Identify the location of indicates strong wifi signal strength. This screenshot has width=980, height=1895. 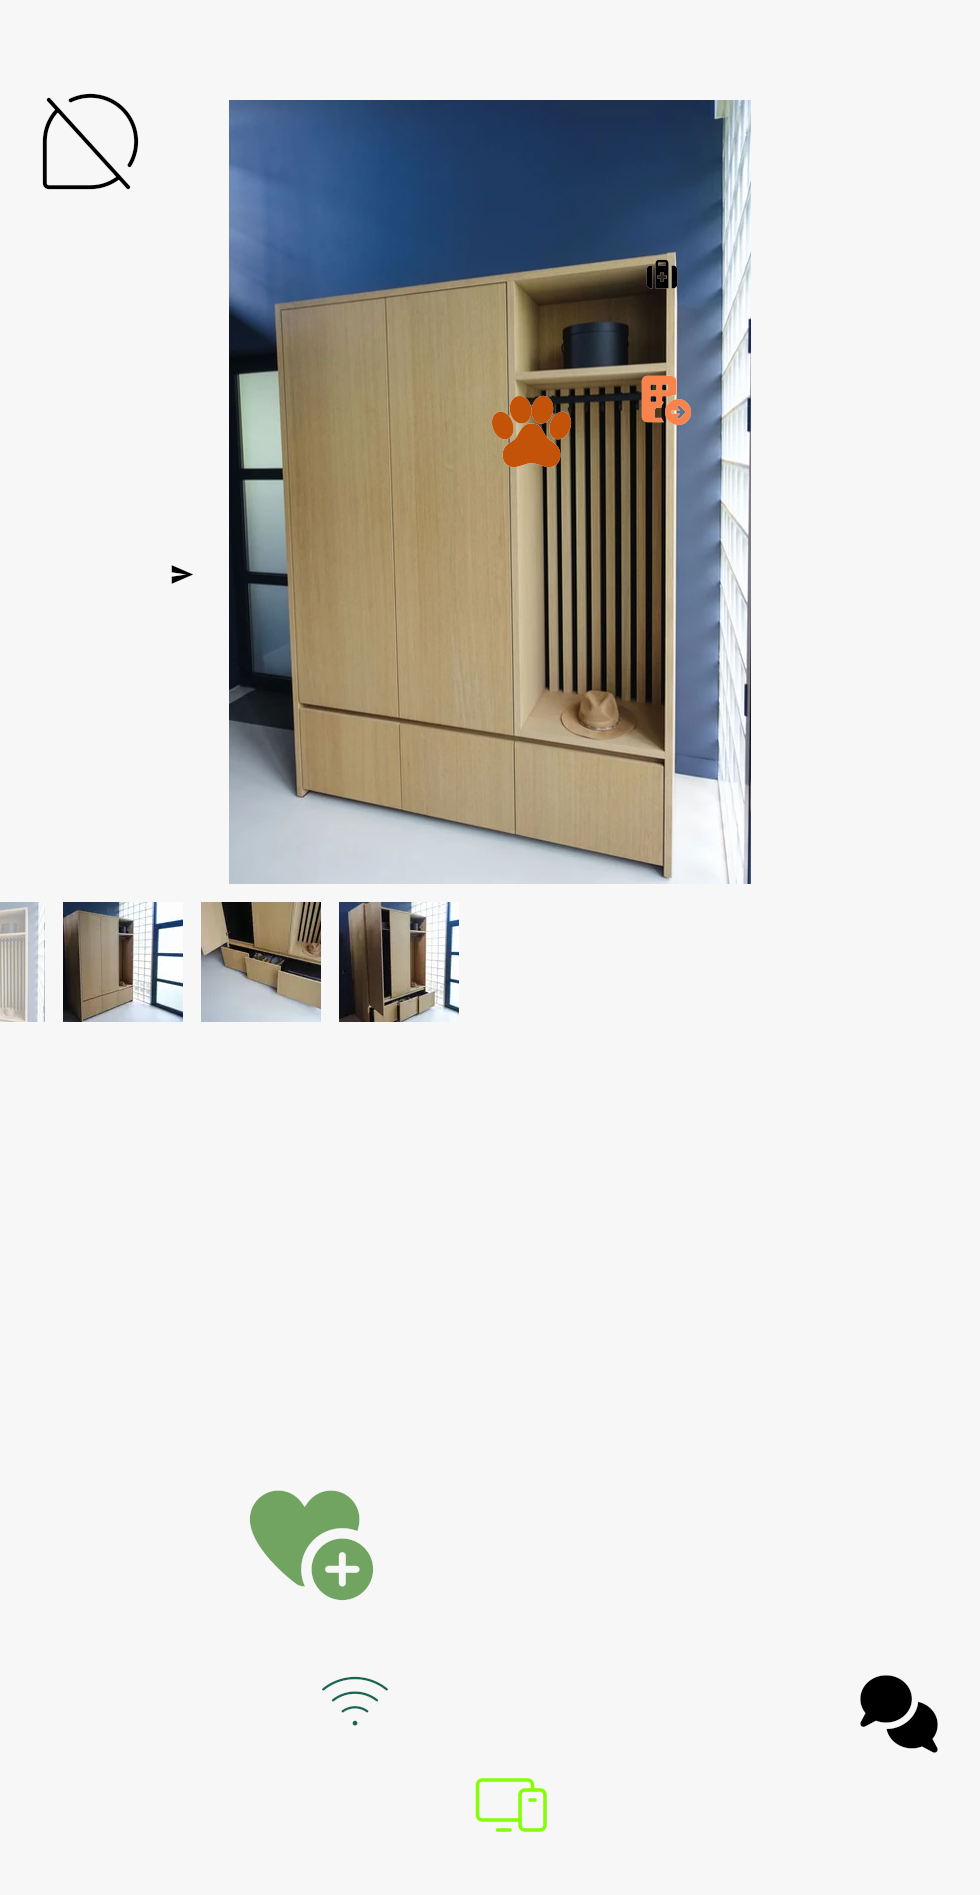
(355, 1700).